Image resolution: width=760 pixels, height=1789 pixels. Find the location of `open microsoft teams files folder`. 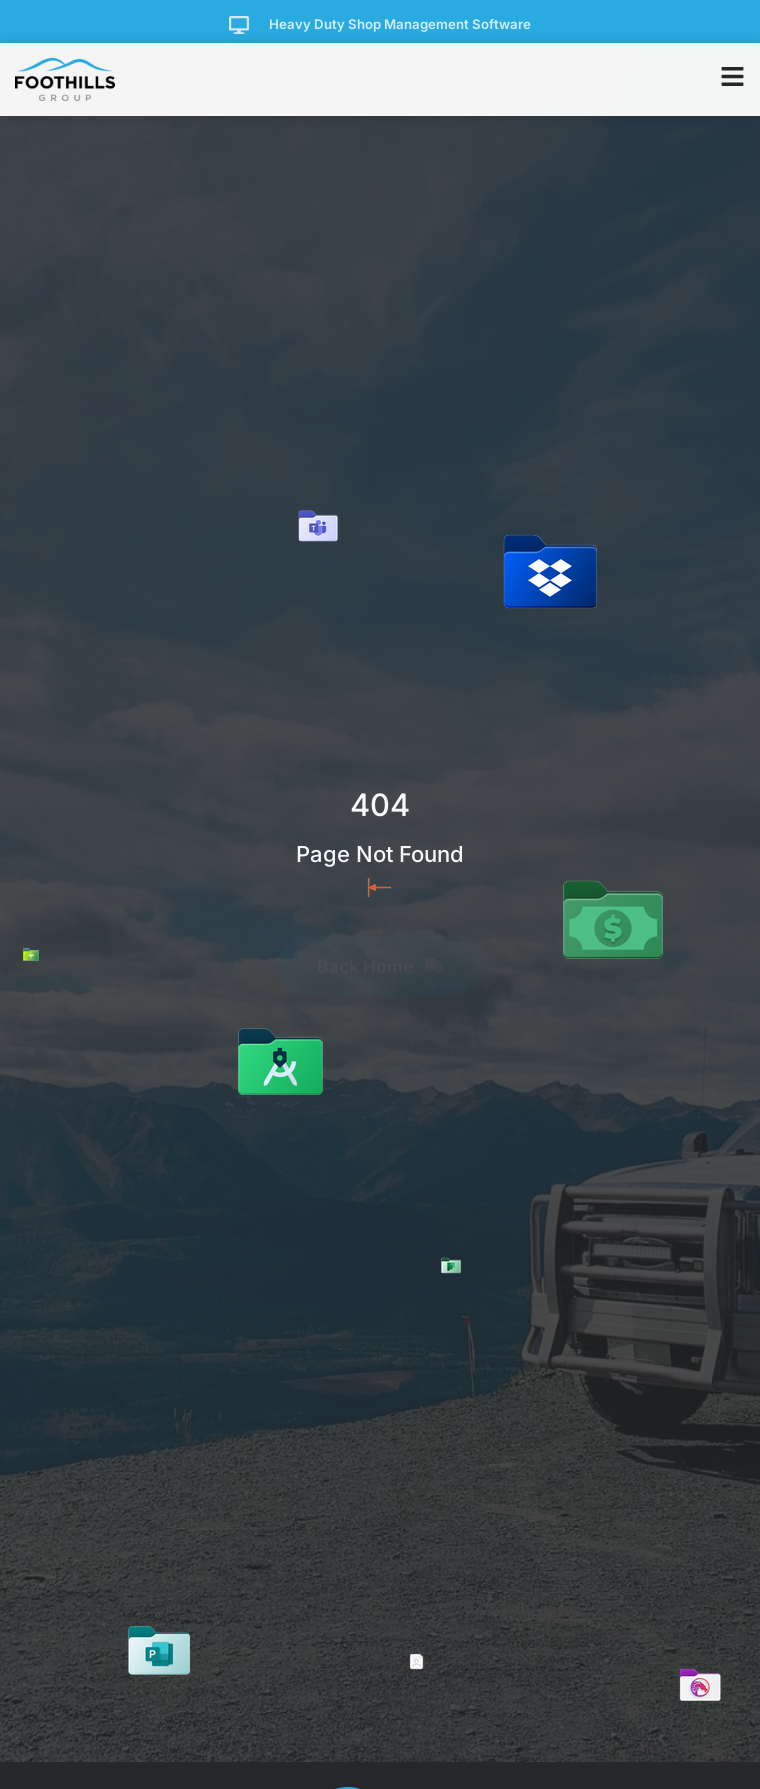

open microsoft teams files folder is located at coordinates (318, 527).